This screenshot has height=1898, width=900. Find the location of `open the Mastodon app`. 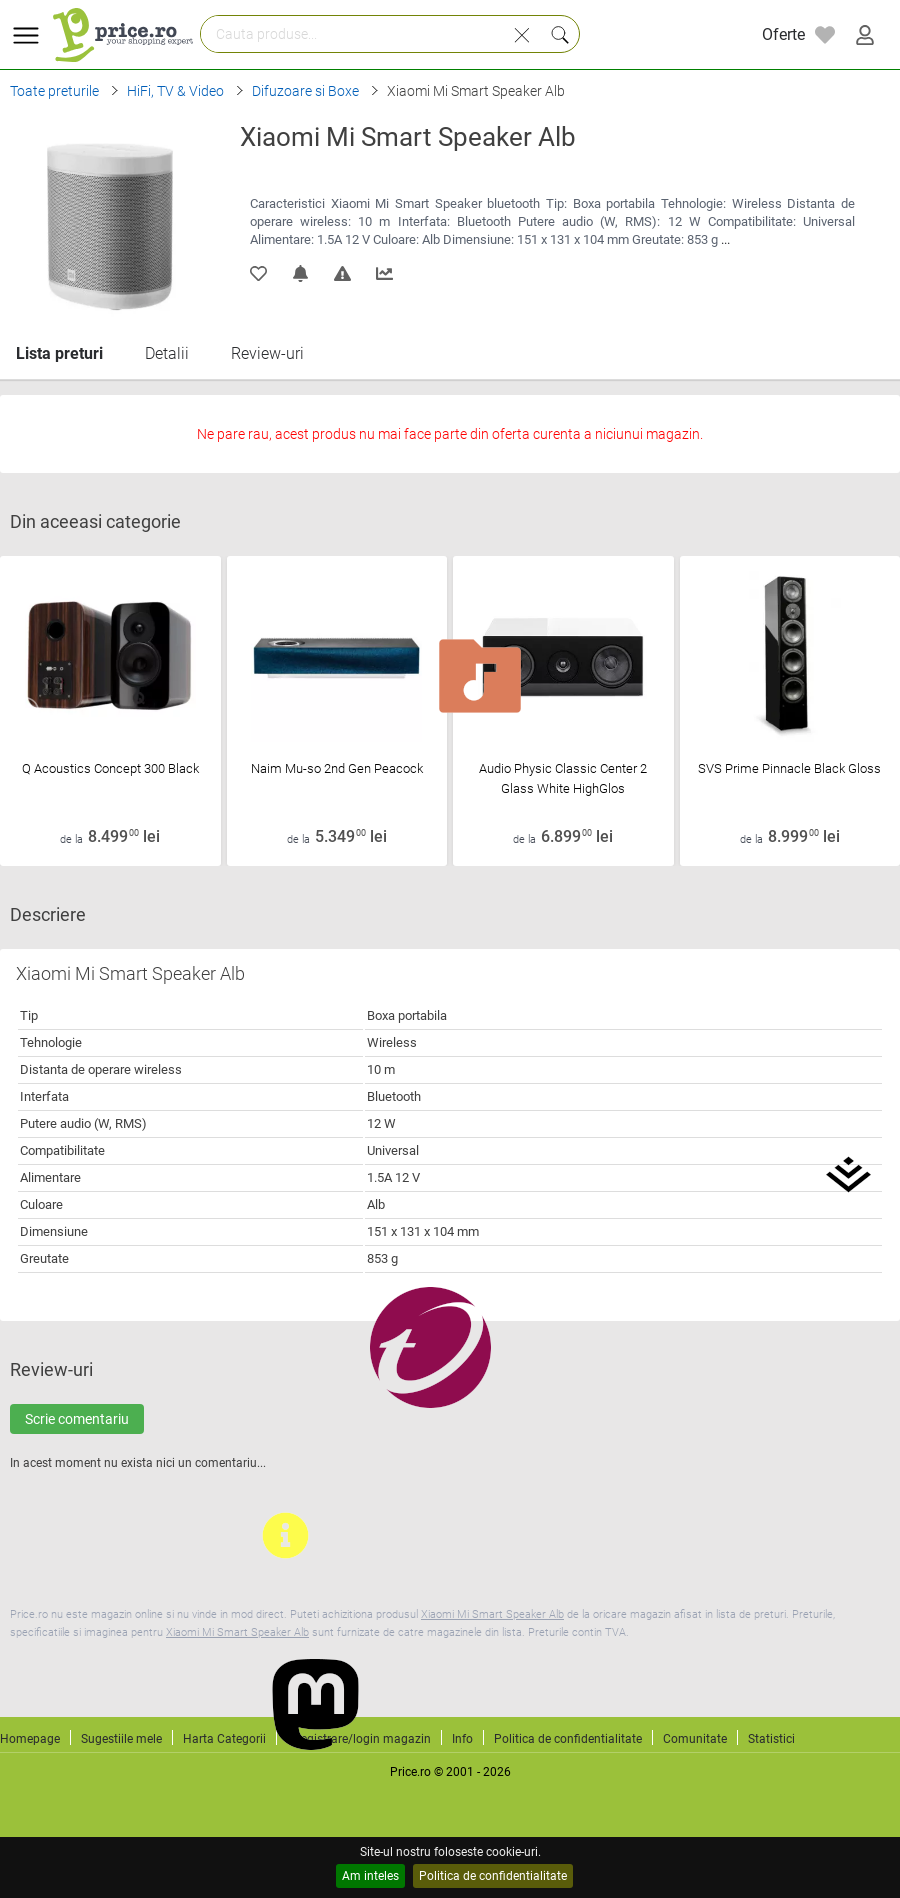

open the Mastodon app is located at coordinates (315, 1704).